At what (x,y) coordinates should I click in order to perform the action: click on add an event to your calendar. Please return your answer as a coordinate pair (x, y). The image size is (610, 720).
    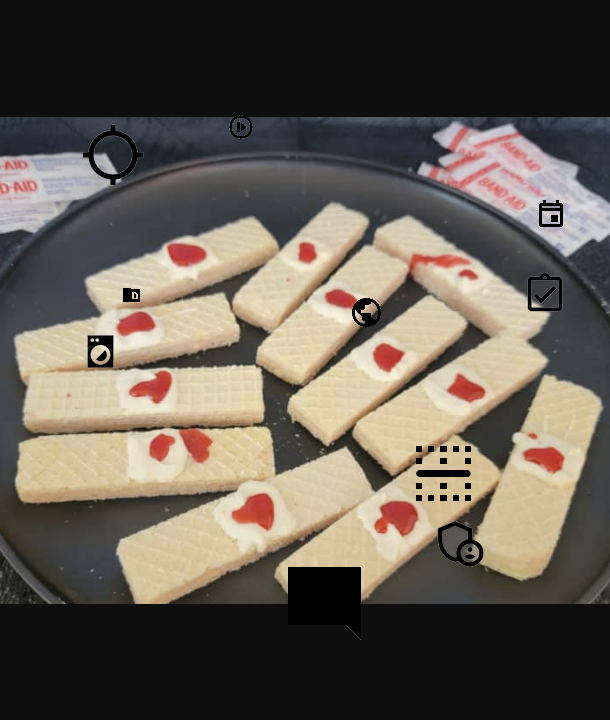
    Looking at the image, I should click on (551, 215).